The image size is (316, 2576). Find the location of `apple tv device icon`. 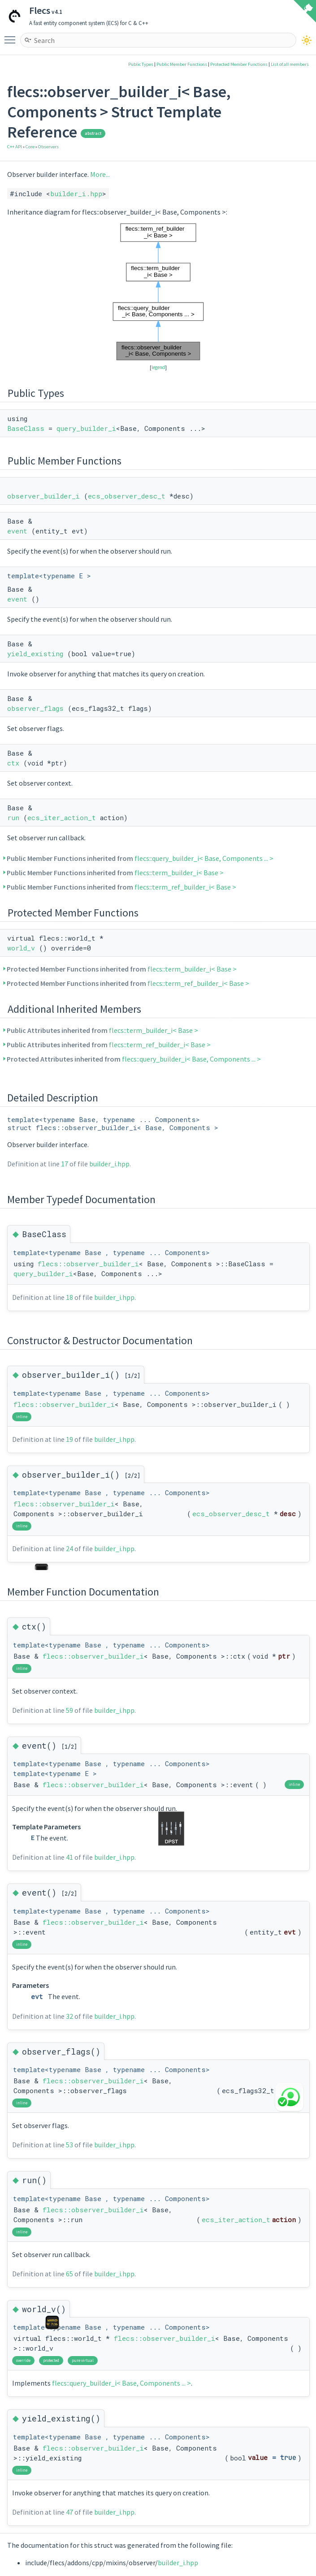

apple tv device icon is located at coordinates (41, 1565).